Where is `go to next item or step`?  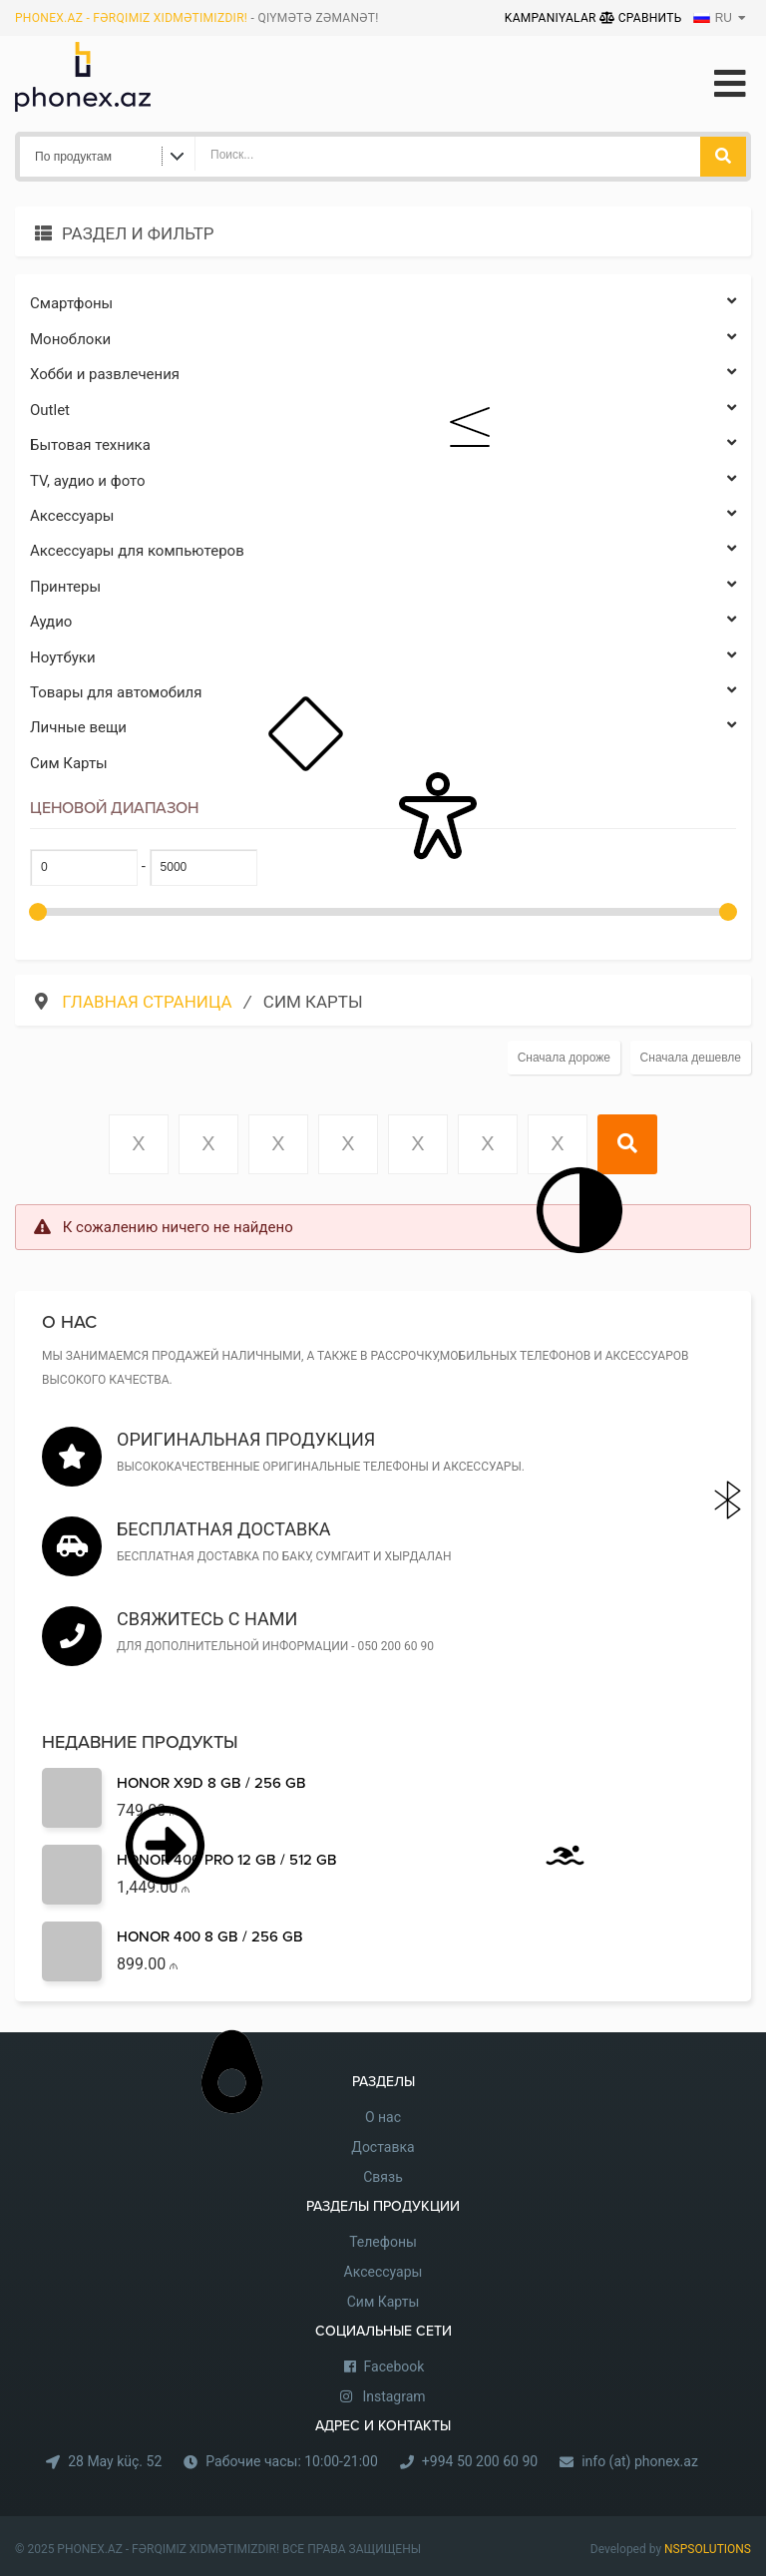 go to next item or step is located at coordinates (165, 1845).